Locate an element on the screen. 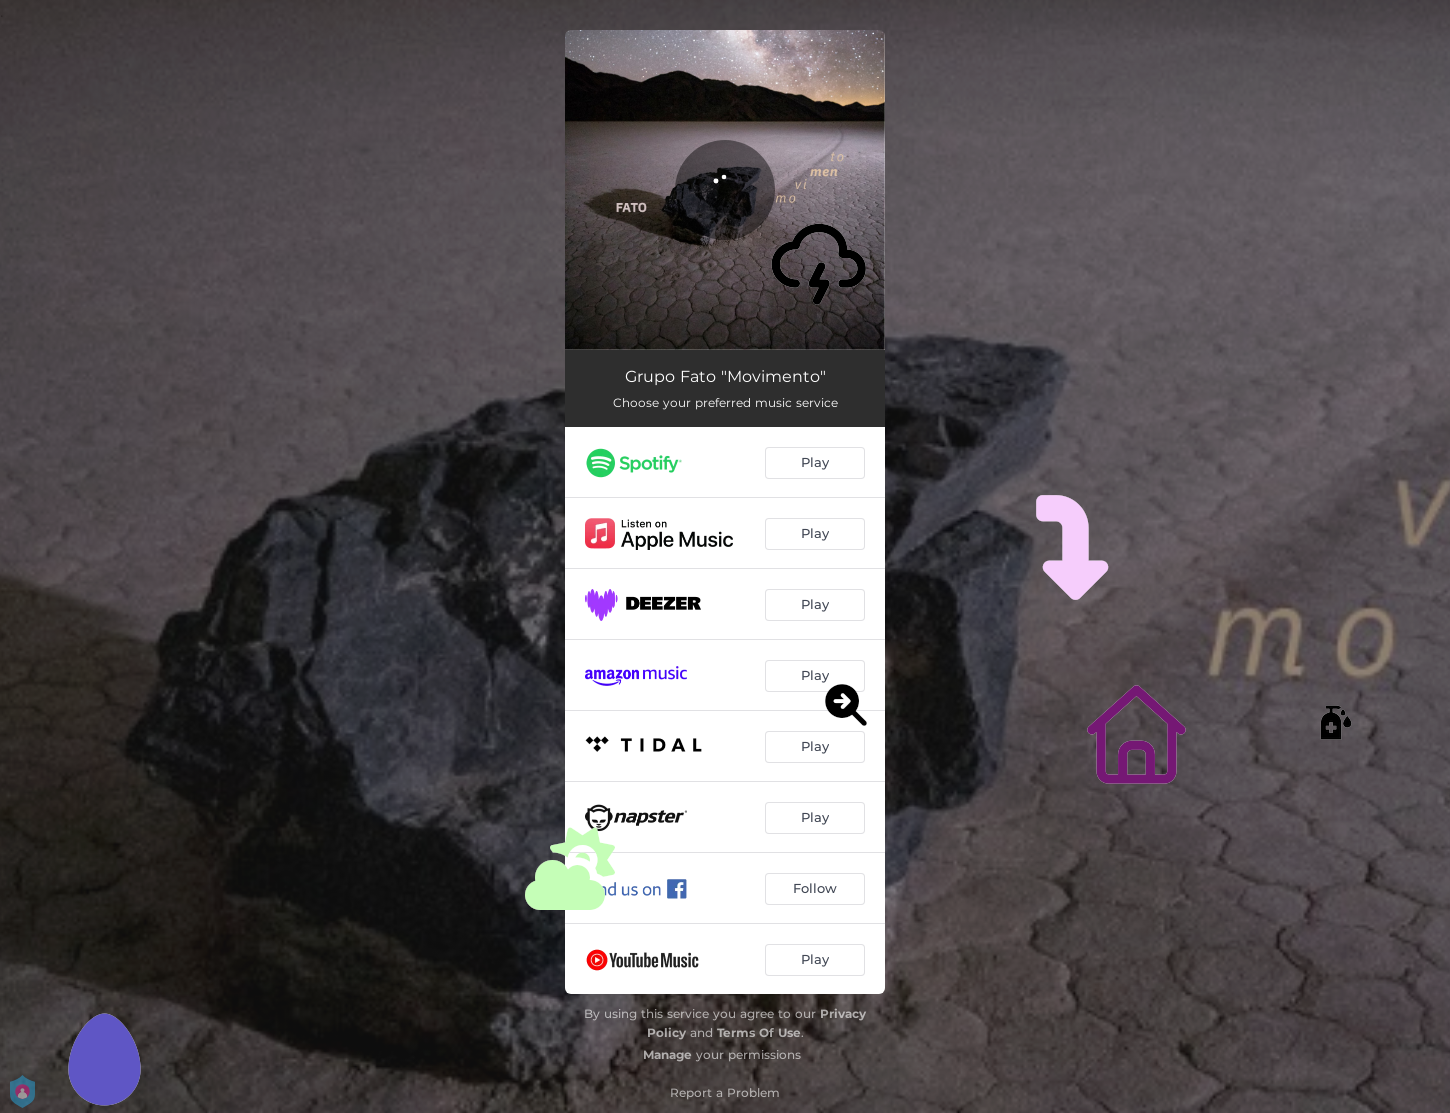  view current weather conditions is located at coordinates (570, 870).